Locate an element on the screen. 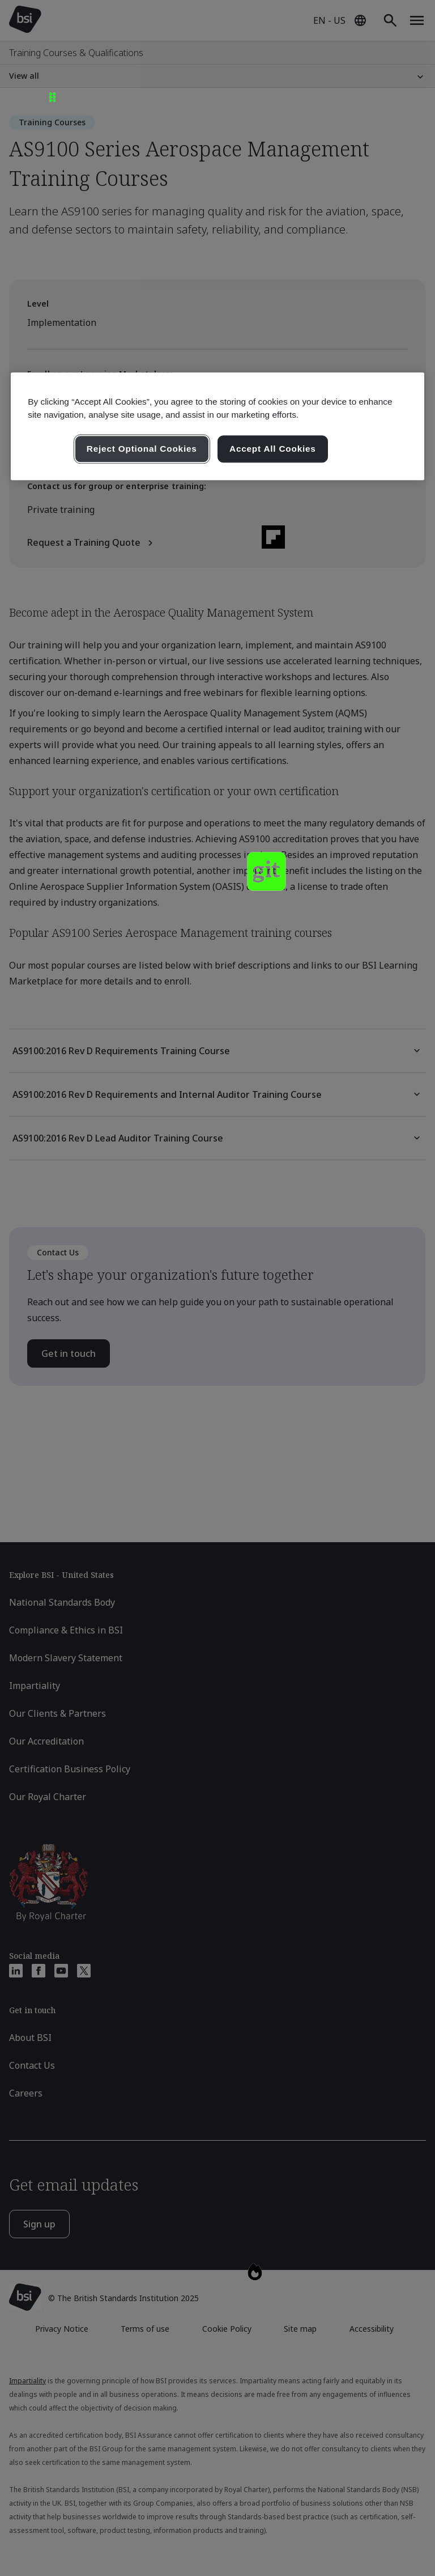  enable braille accessibility features is located at coordinates (52, 97).